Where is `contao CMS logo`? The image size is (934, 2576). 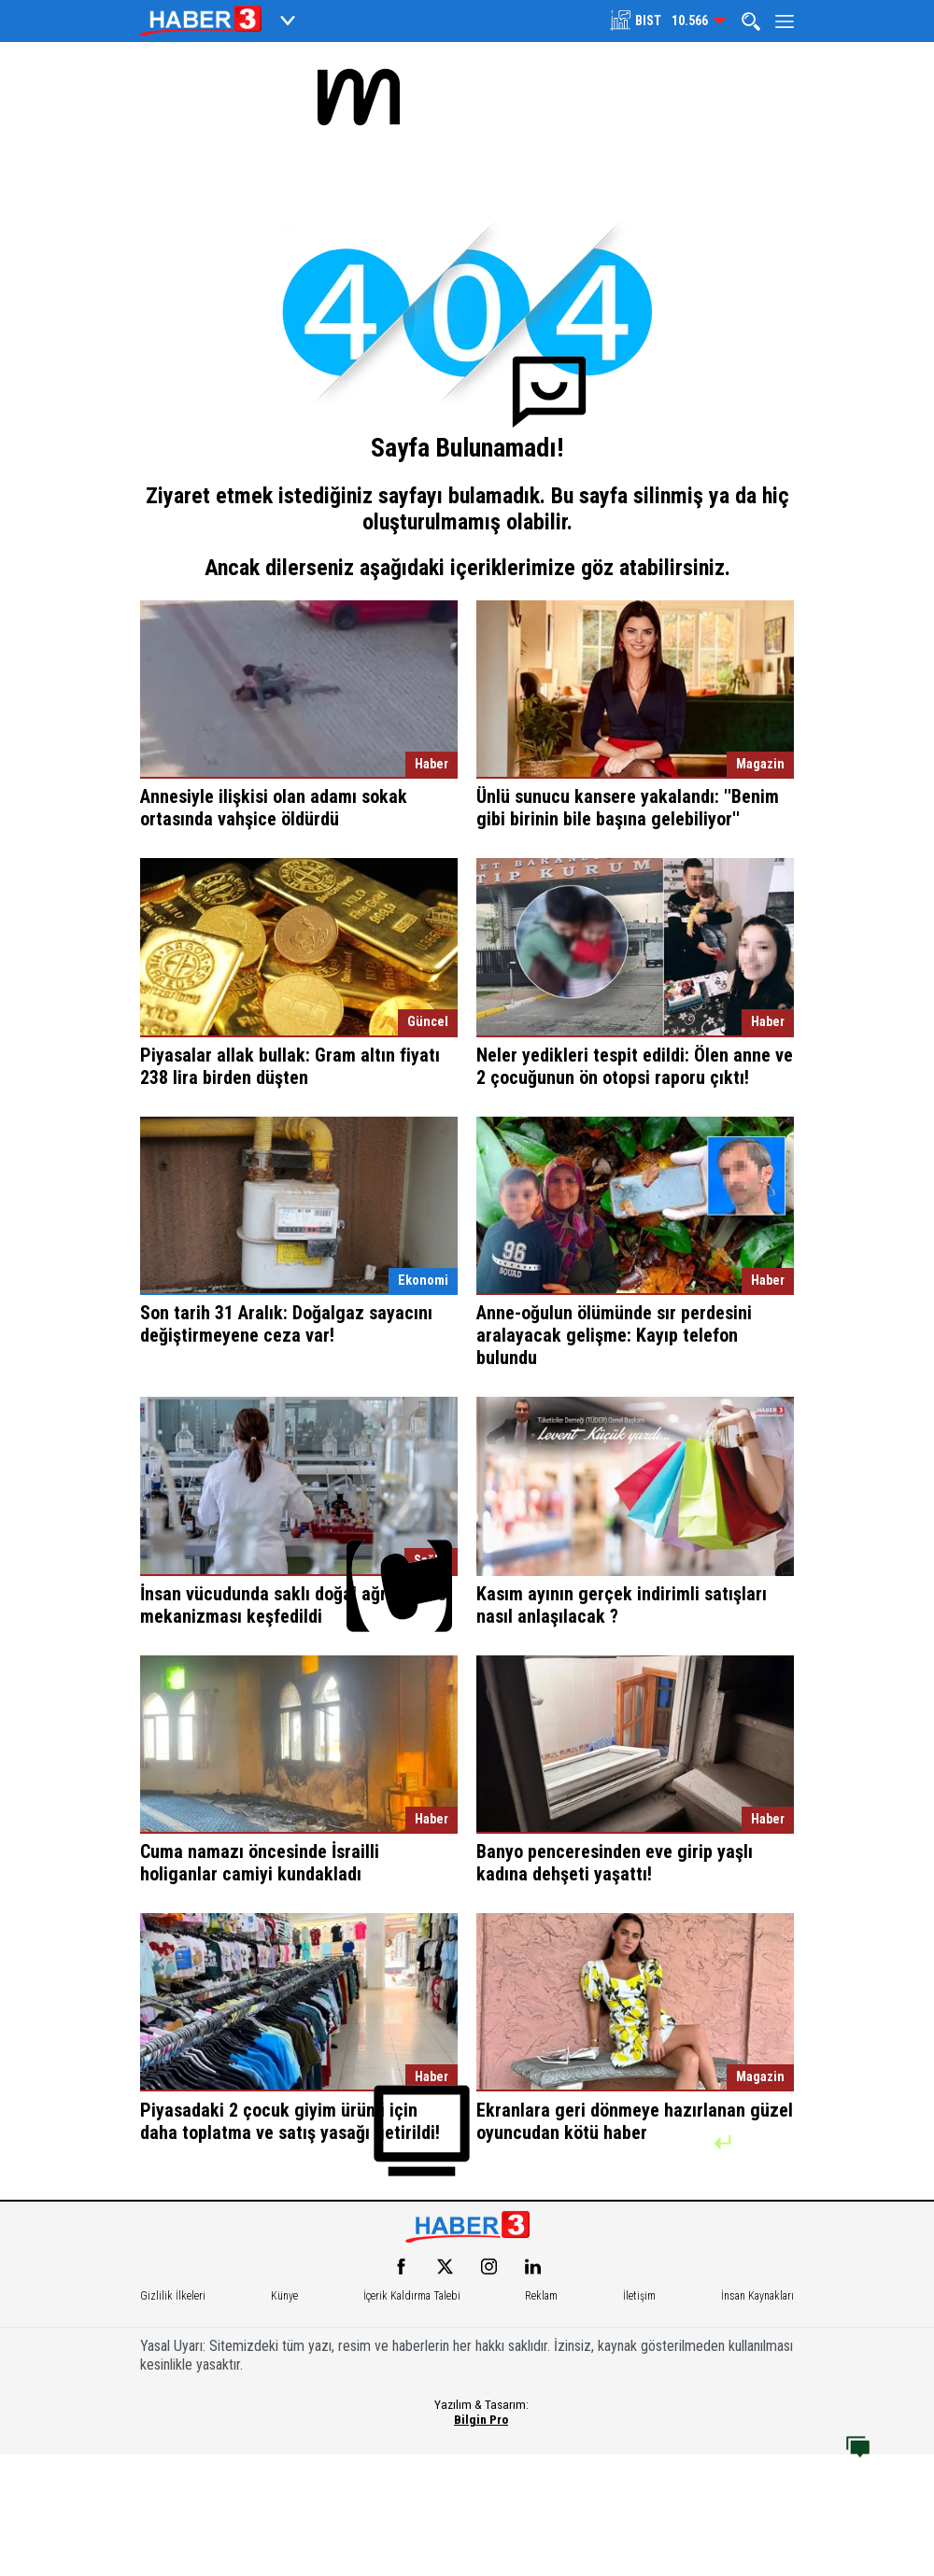
contao CMS logo is located at coordinates (399, 1585).